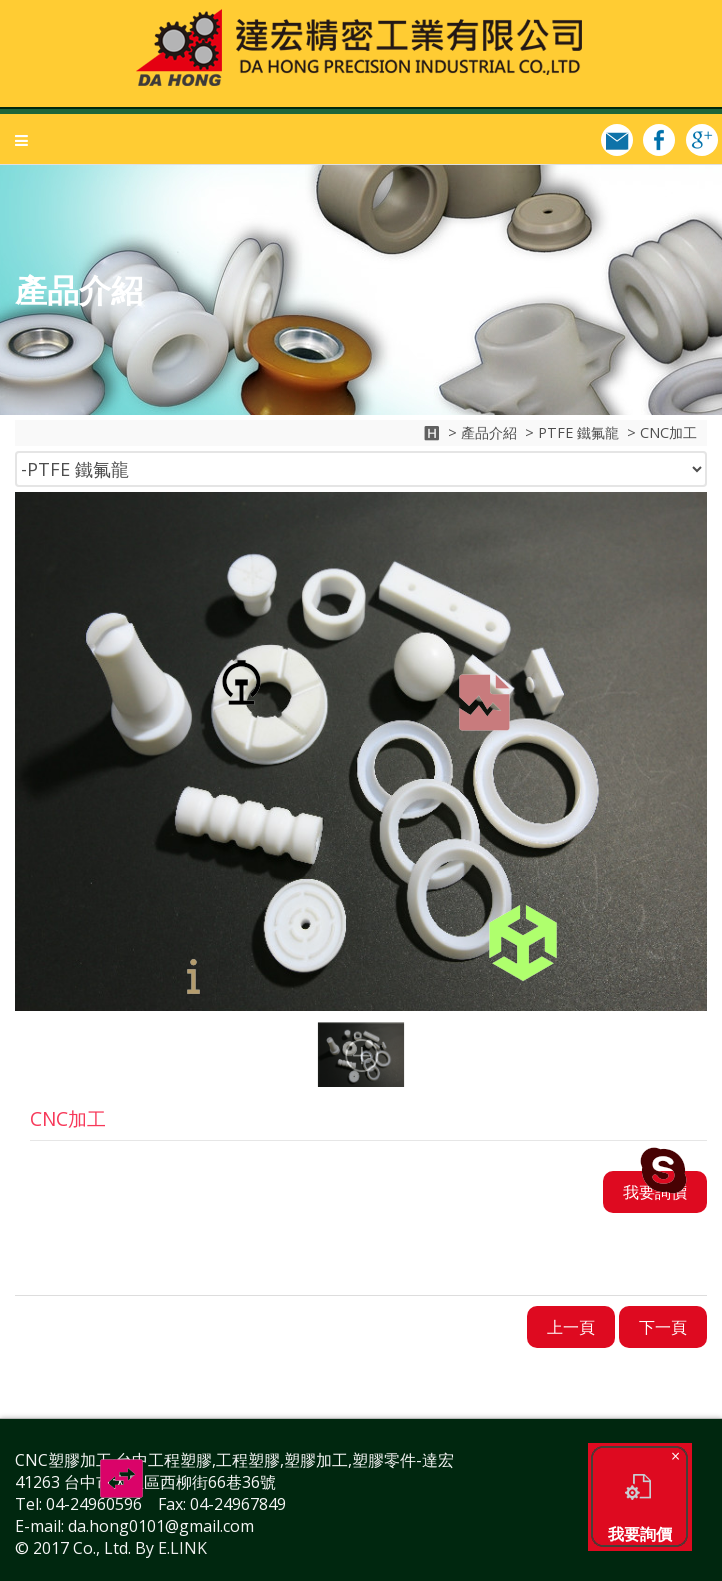 The height and width of the screenshot is (1581, 722). What do you see at coordinates (193, 977) in the screenshot?
I see `view more information about this item` at bounding box center [193, 977].